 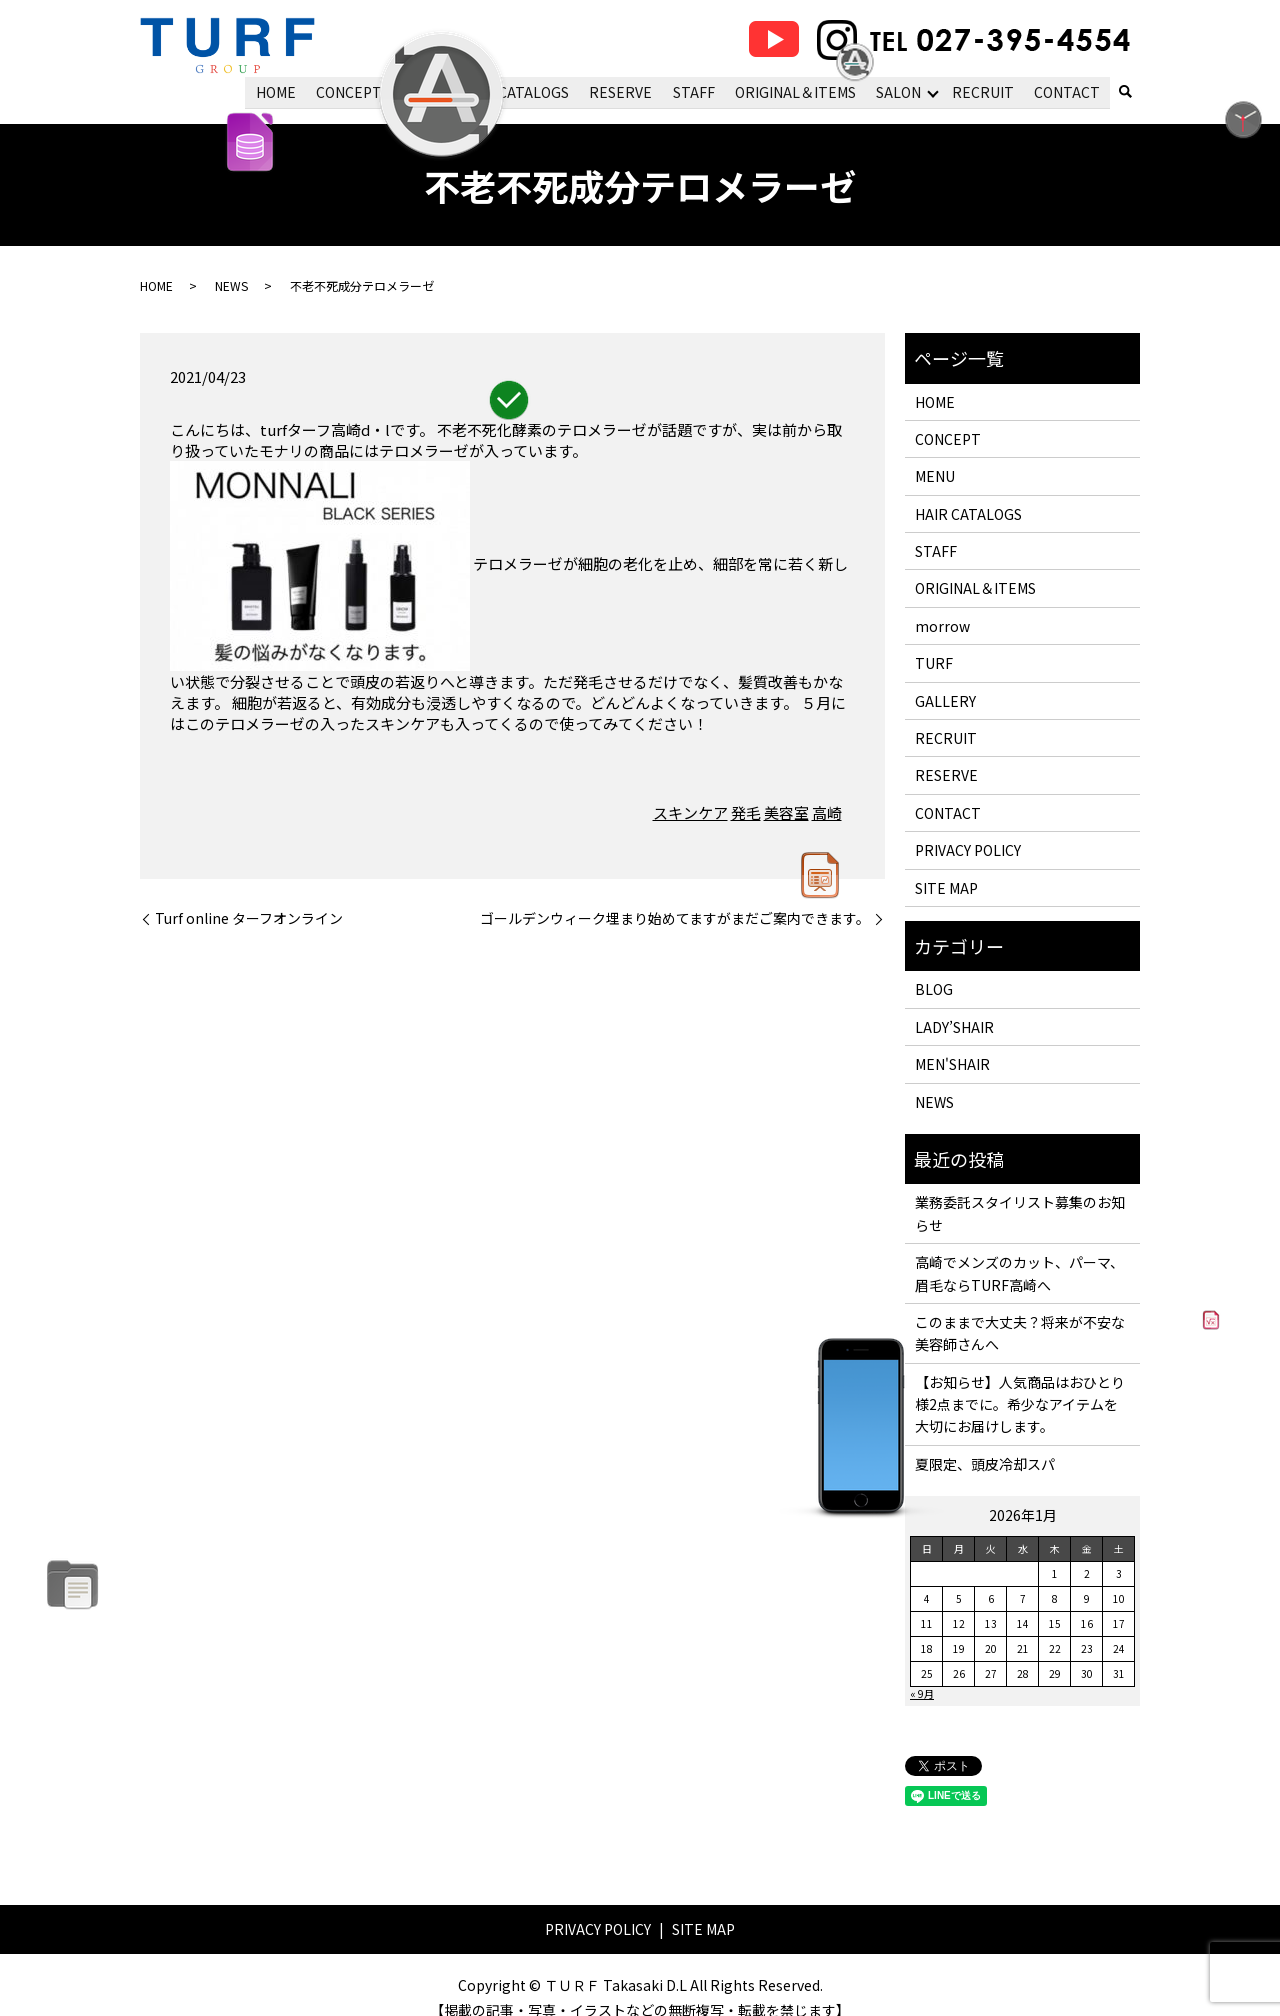 What do you see at coordinates (250, 142) in the screenshot?
I see `open libreoffice base database application` at bounding box center [250, 142].